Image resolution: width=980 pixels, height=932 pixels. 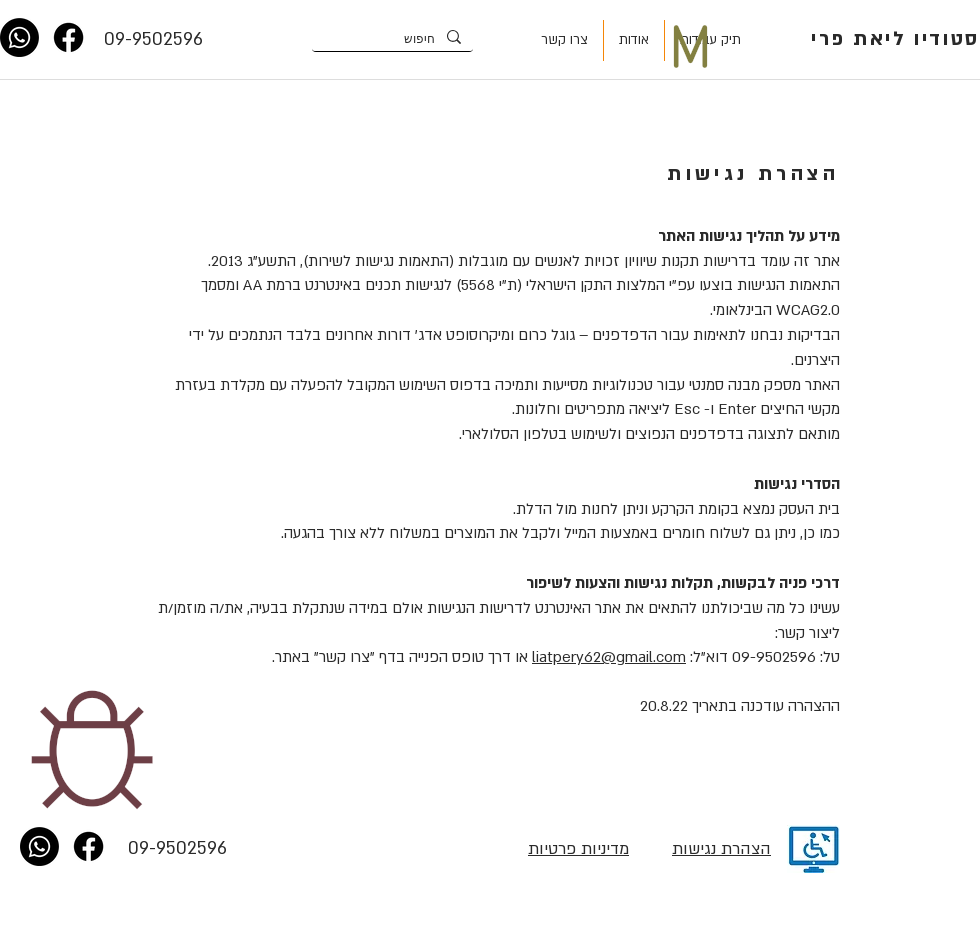 What do you see at coordinates (92, 751) in the screenshot?
I see `report a bug or issue` at bounding box center [92, 751].